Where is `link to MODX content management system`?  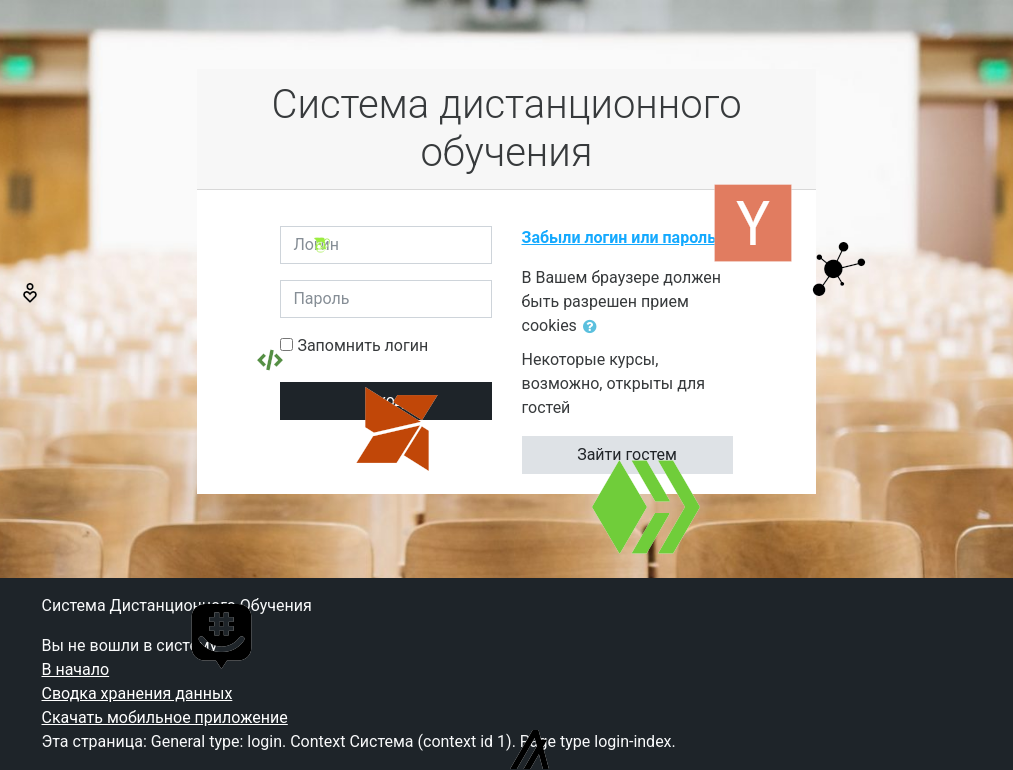
link to MODX content management system is located at coordinates (397, 429).